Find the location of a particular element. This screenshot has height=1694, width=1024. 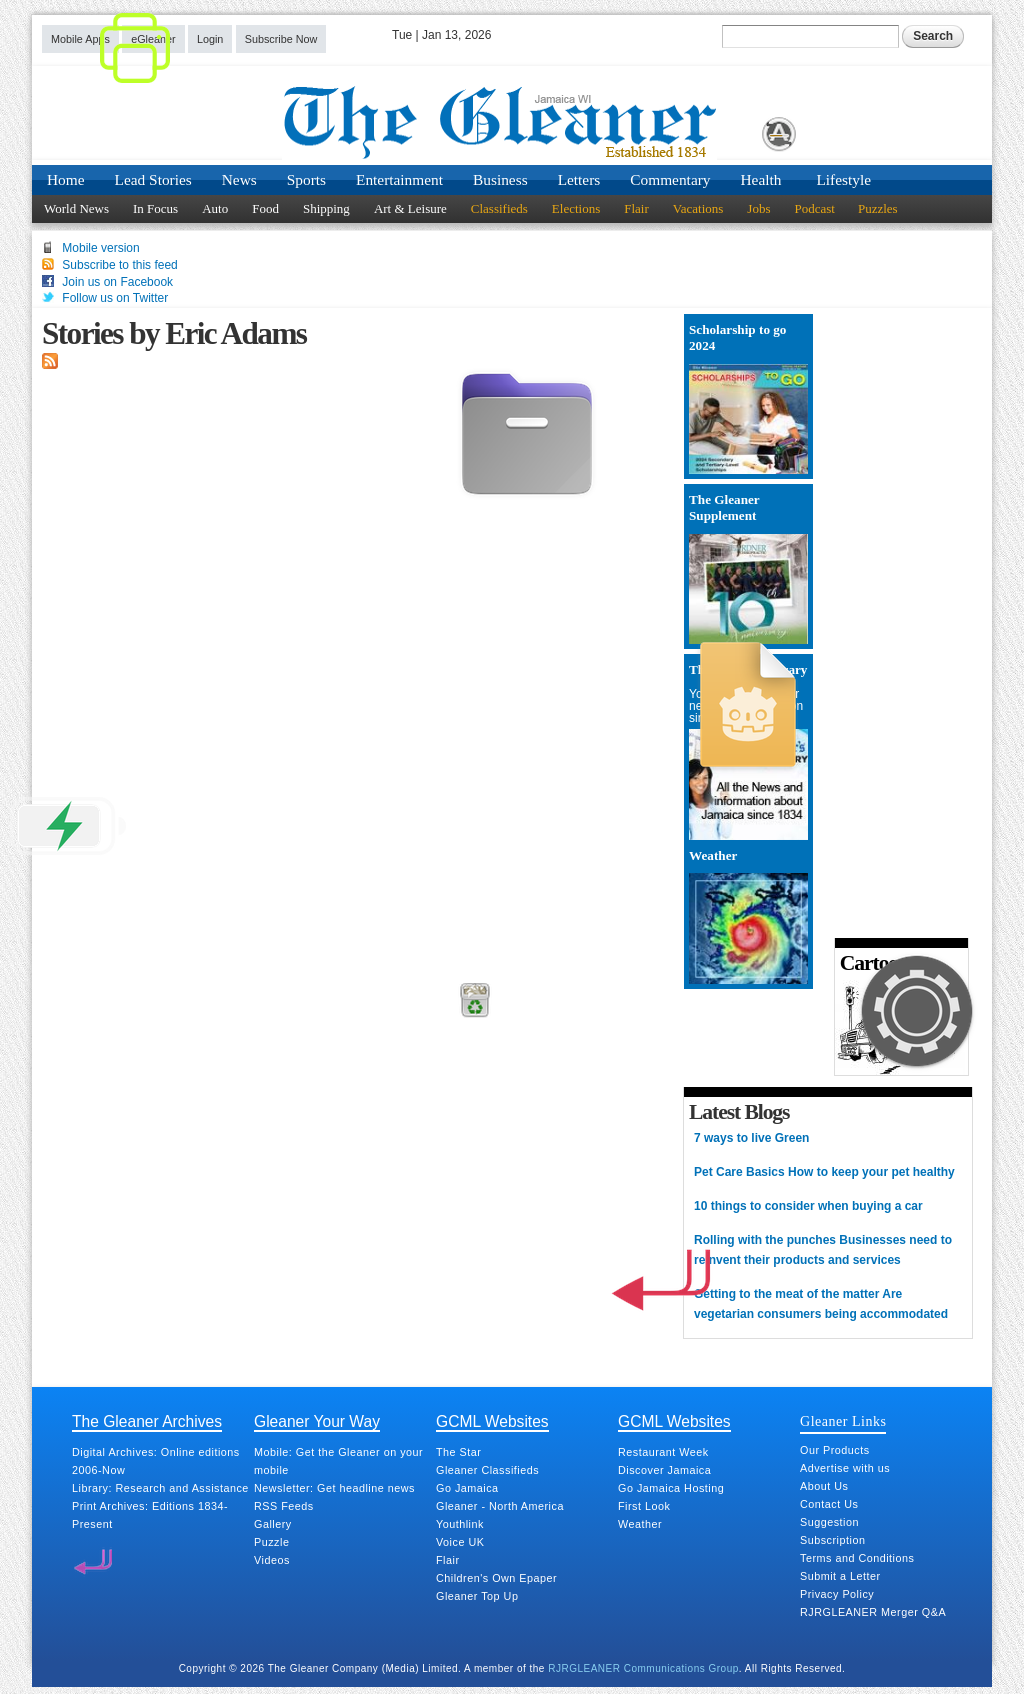

indicates the trash bin contains deleted items is located at coordinates (475, 1000).